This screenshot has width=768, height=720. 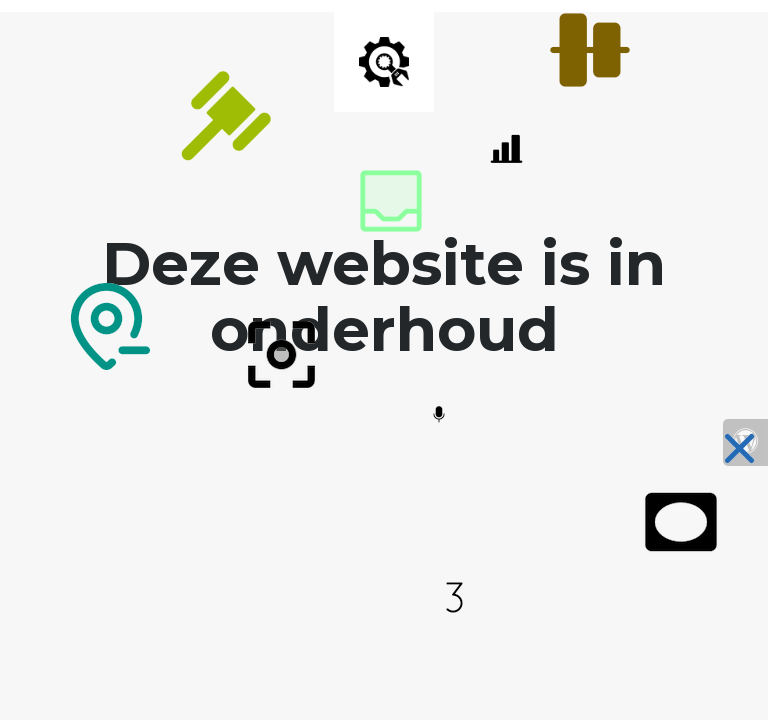 What do you see at coordinates (506, 149) in the screenshot?
I see `view analytics or statistics` at bounding box center [506, 149].